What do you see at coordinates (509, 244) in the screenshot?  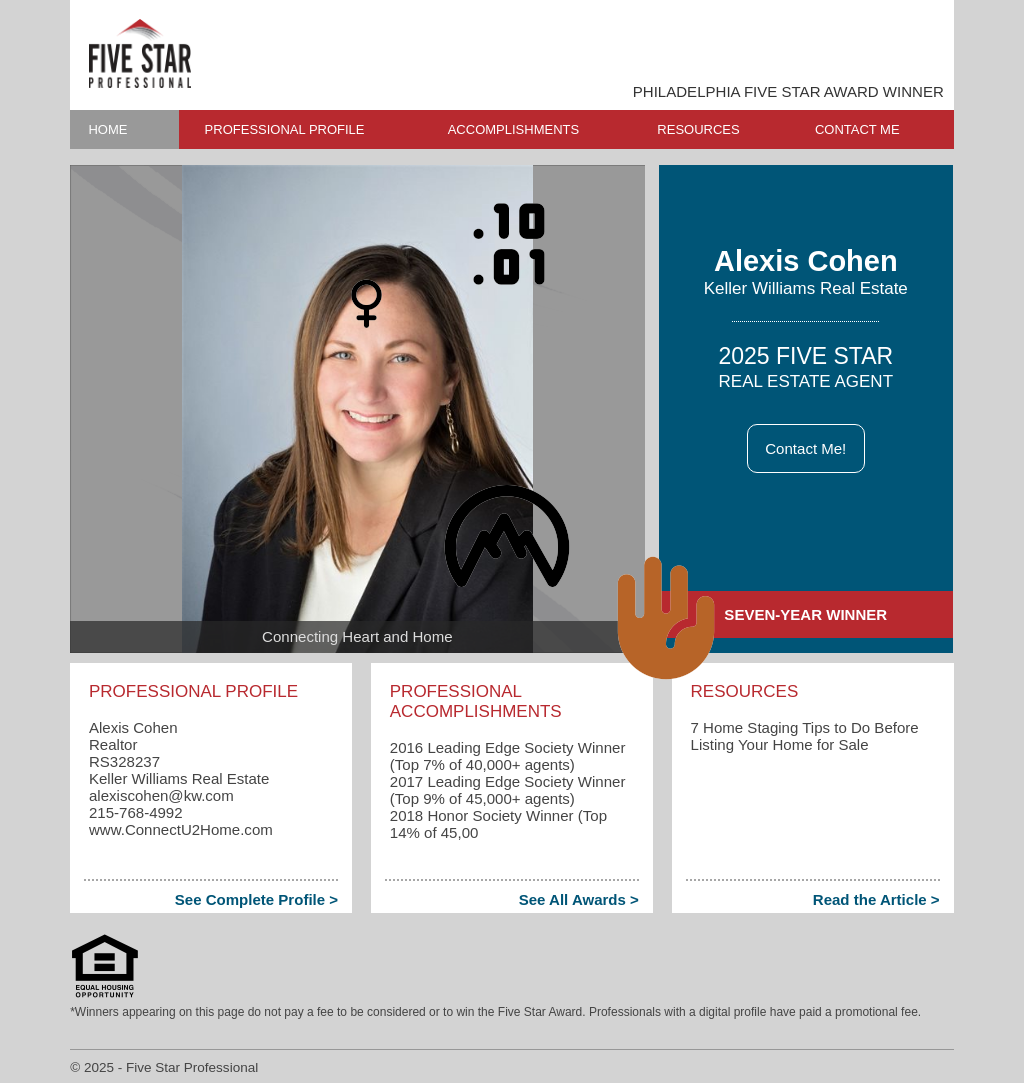 I see `view or access binary/raw data` at bounding box center [509, 244].